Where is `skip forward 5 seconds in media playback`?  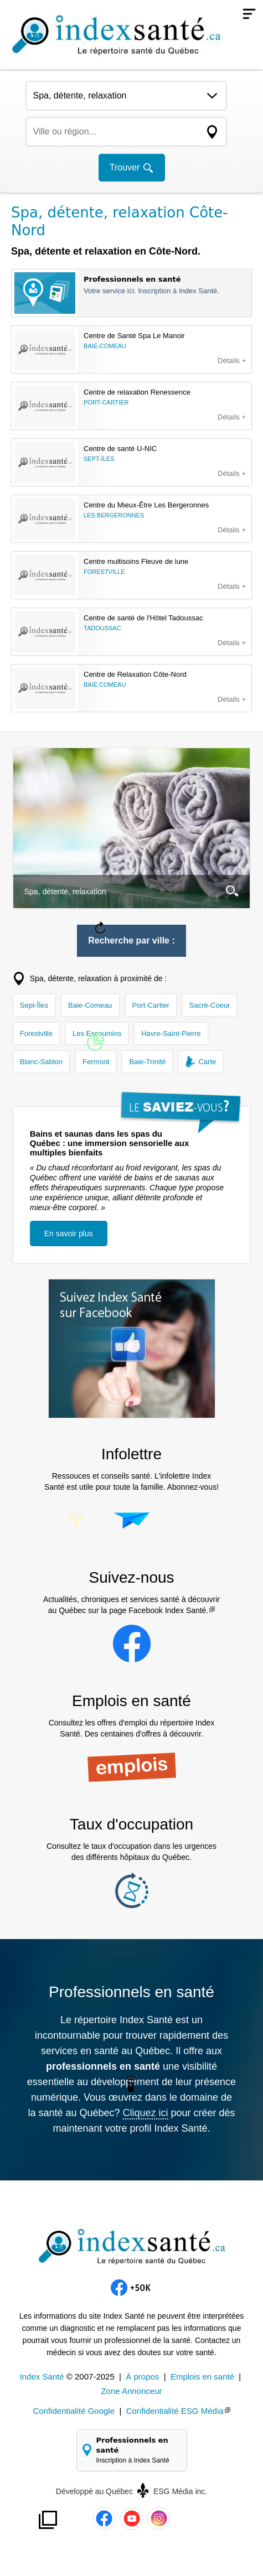
skip forward 5 seconds in media playback is located at coordinates (100, 928).